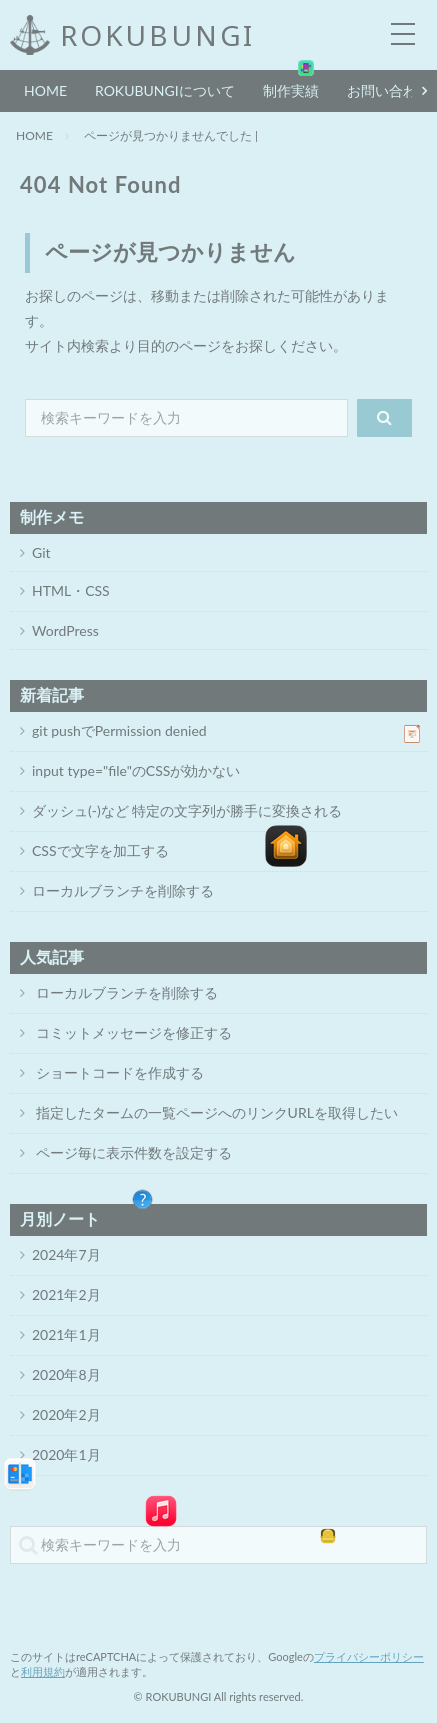  I want to click on open Girens media player app, so click(328, 1536).